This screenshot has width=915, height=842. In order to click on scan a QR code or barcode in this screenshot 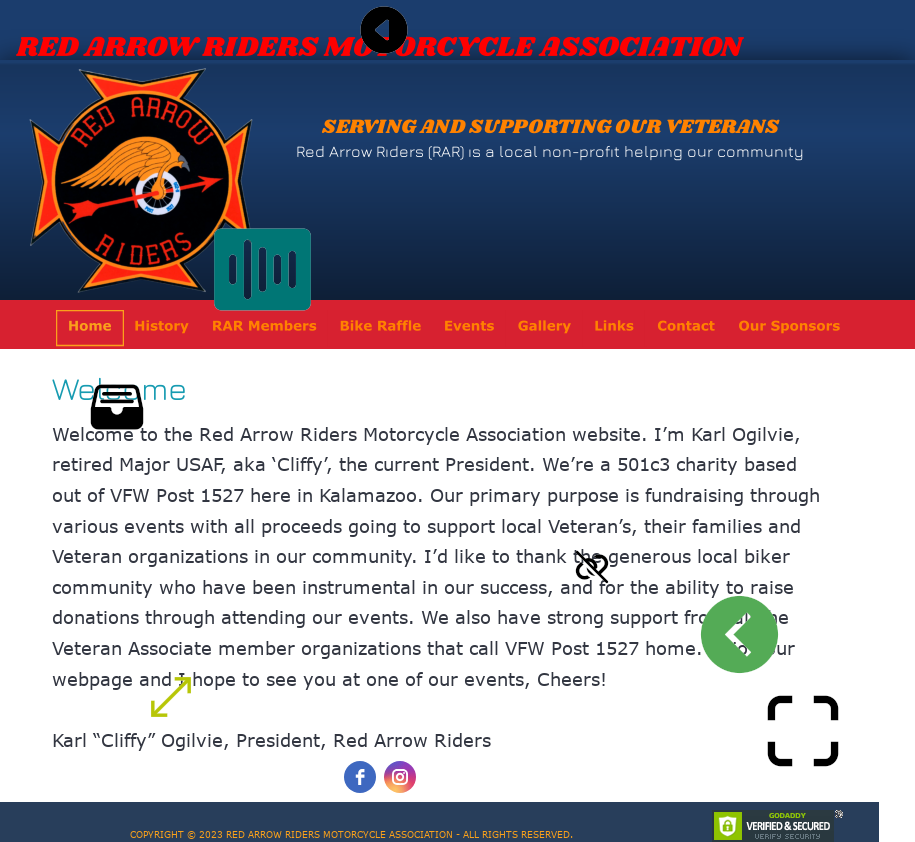, I will do `click(803, 731)`.